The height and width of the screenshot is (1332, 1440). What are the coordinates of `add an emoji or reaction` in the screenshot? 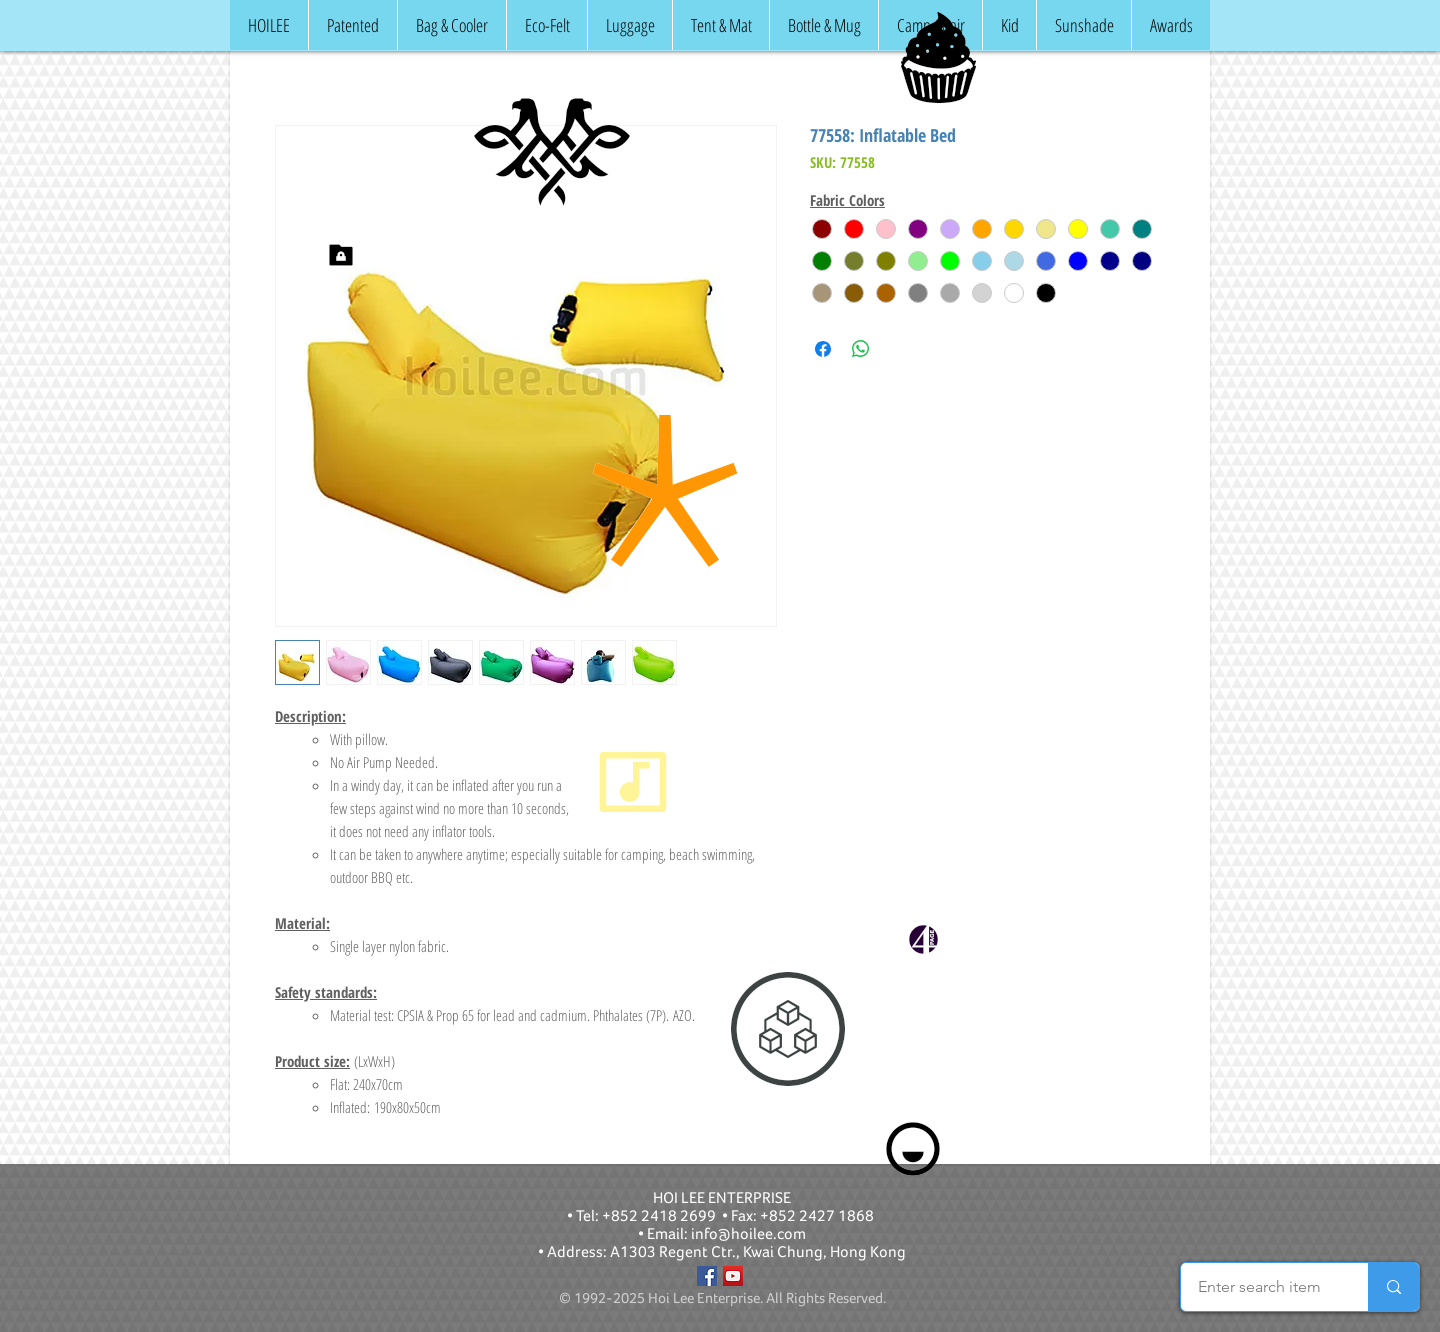 It's located at (913, 1149).